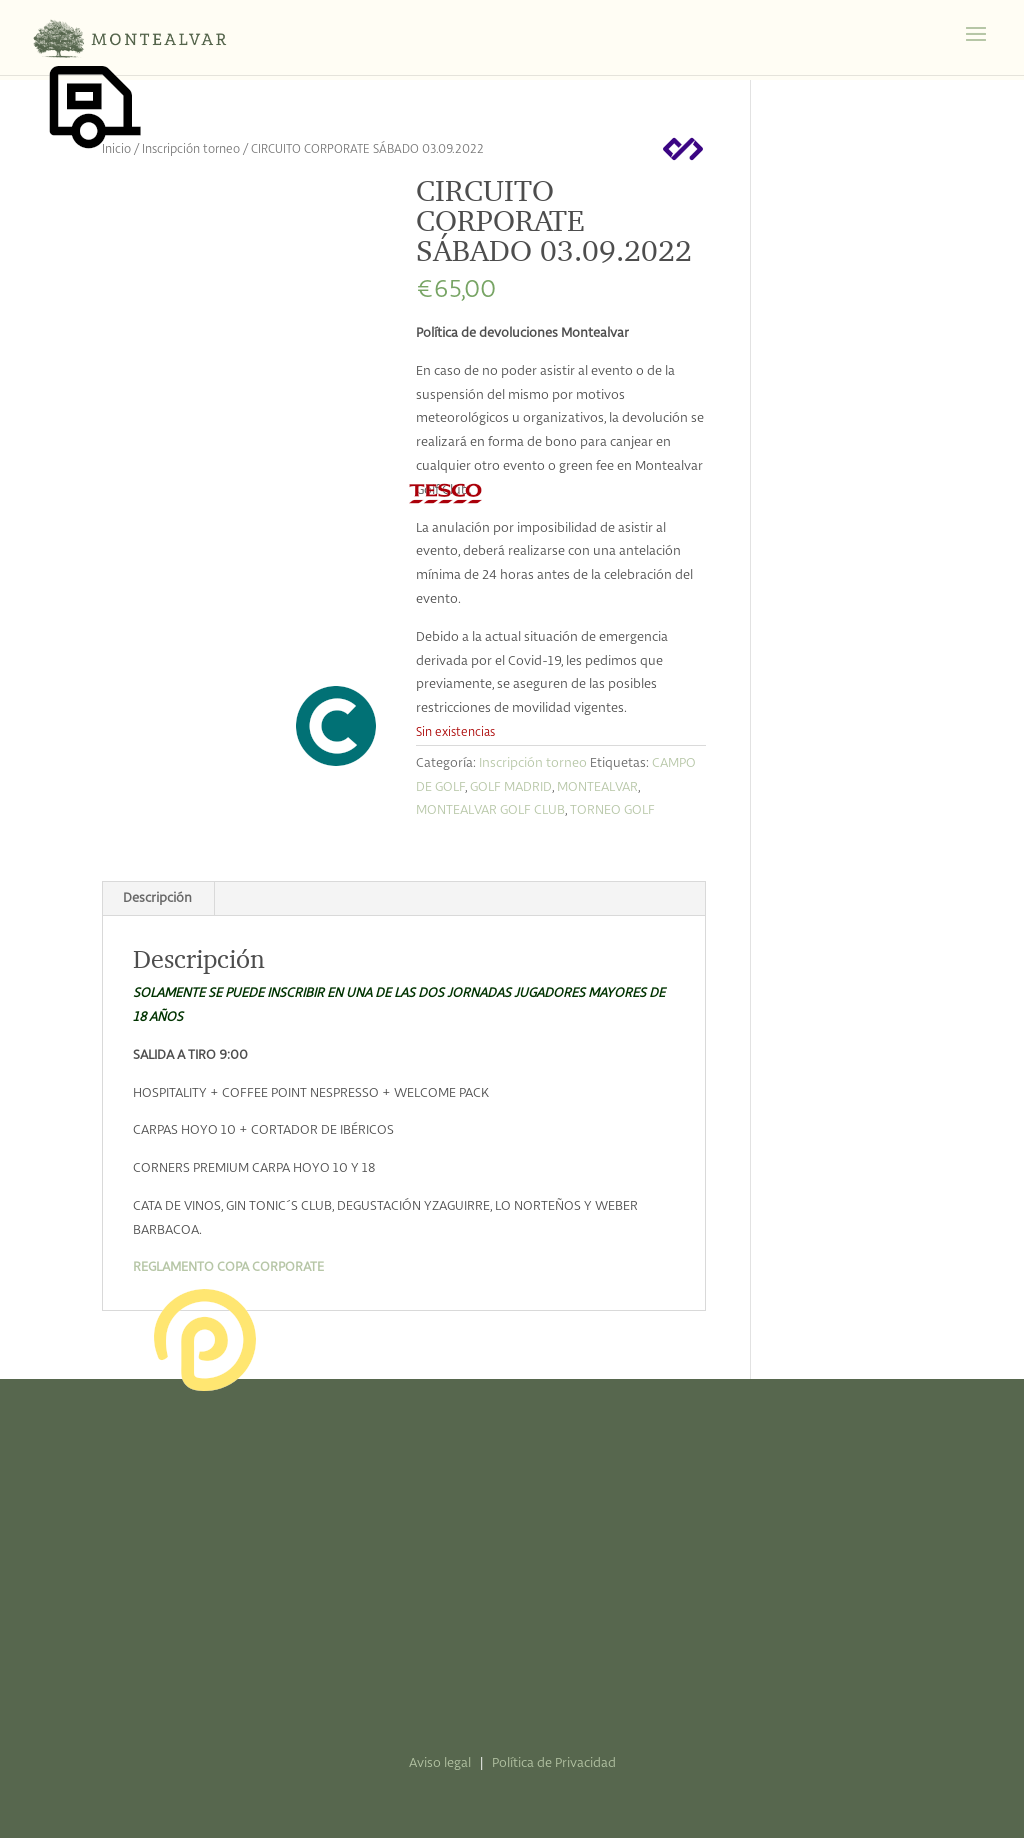  Describe the element at coordinates (205, 1340) in the screenshot. I see `processwire CMS logo` at that location.